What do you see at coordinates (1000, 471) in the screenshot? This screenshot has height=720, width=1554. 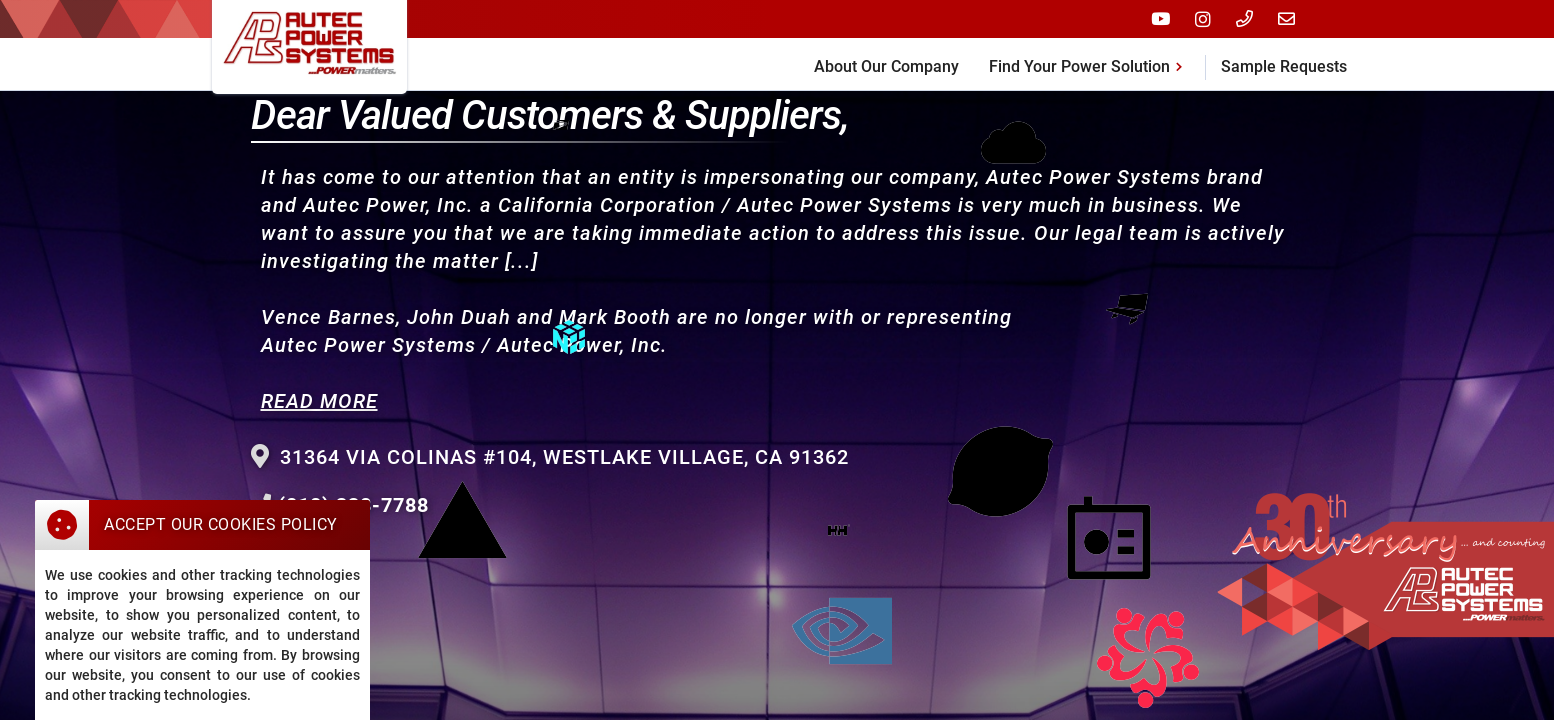 I see `HelloFresh app or website logo` at bounding box center [1000, 471].